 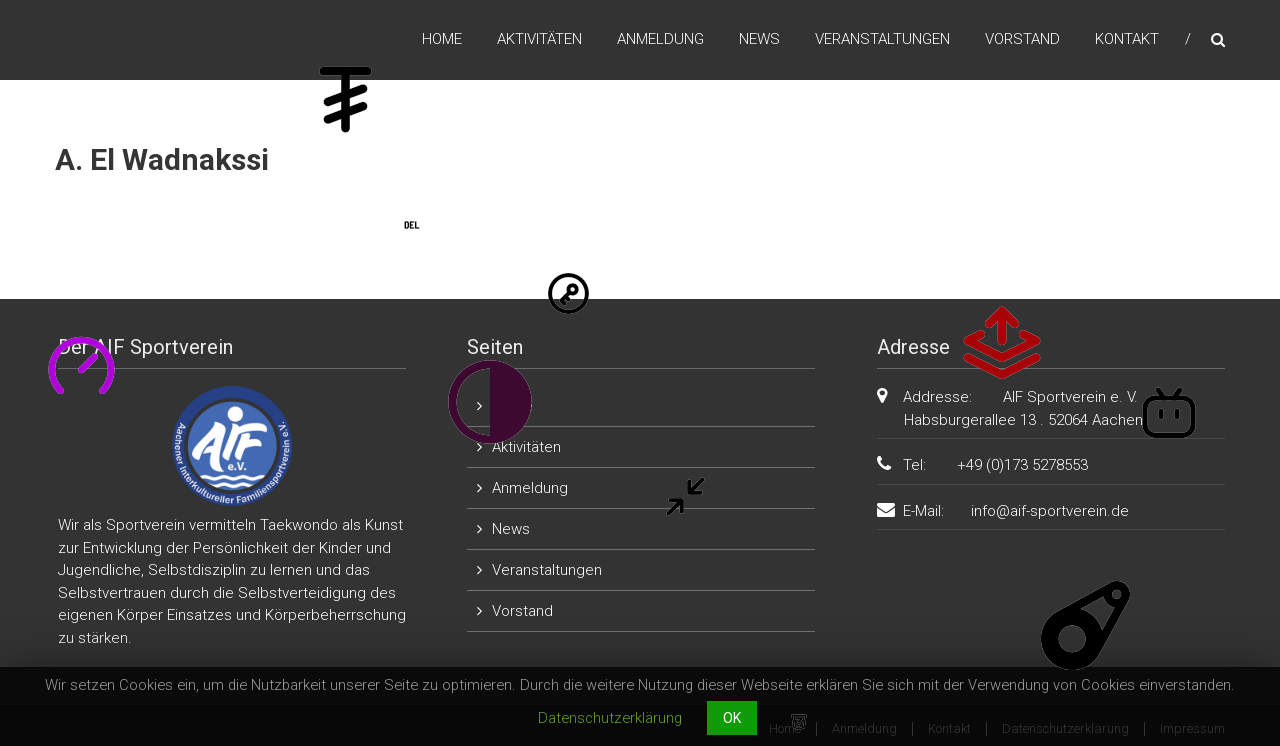 I want to click on pop item from stack, so click(x=1002, y=345).